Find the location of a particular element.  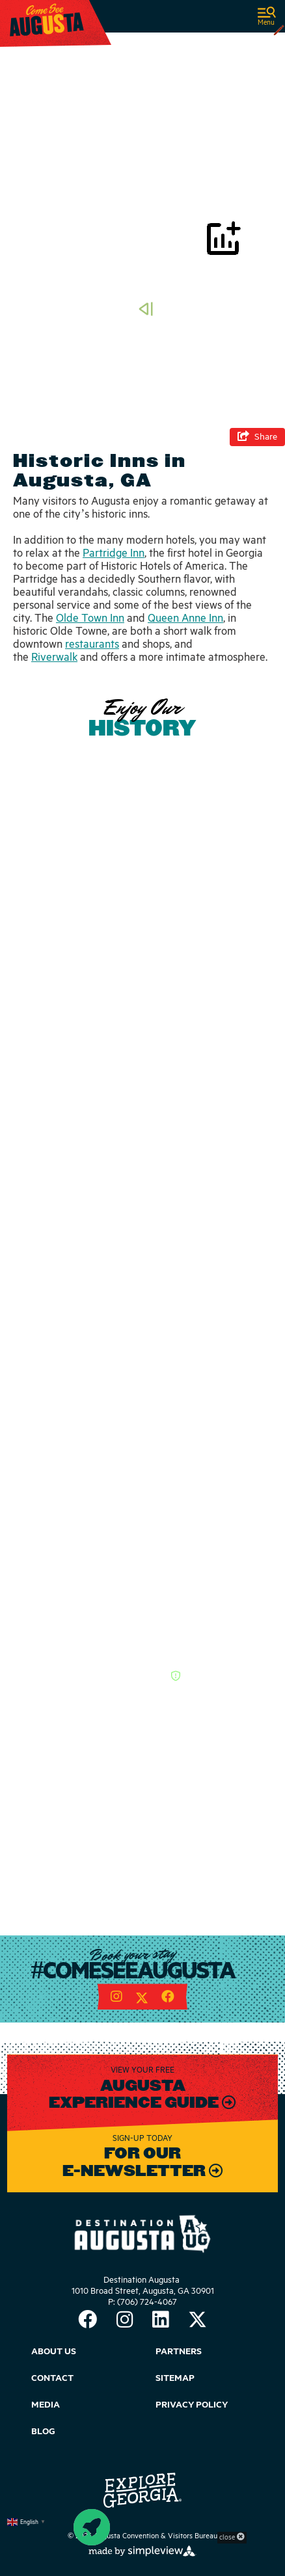

add a new chart or graph is located at coordinates (223, 239).